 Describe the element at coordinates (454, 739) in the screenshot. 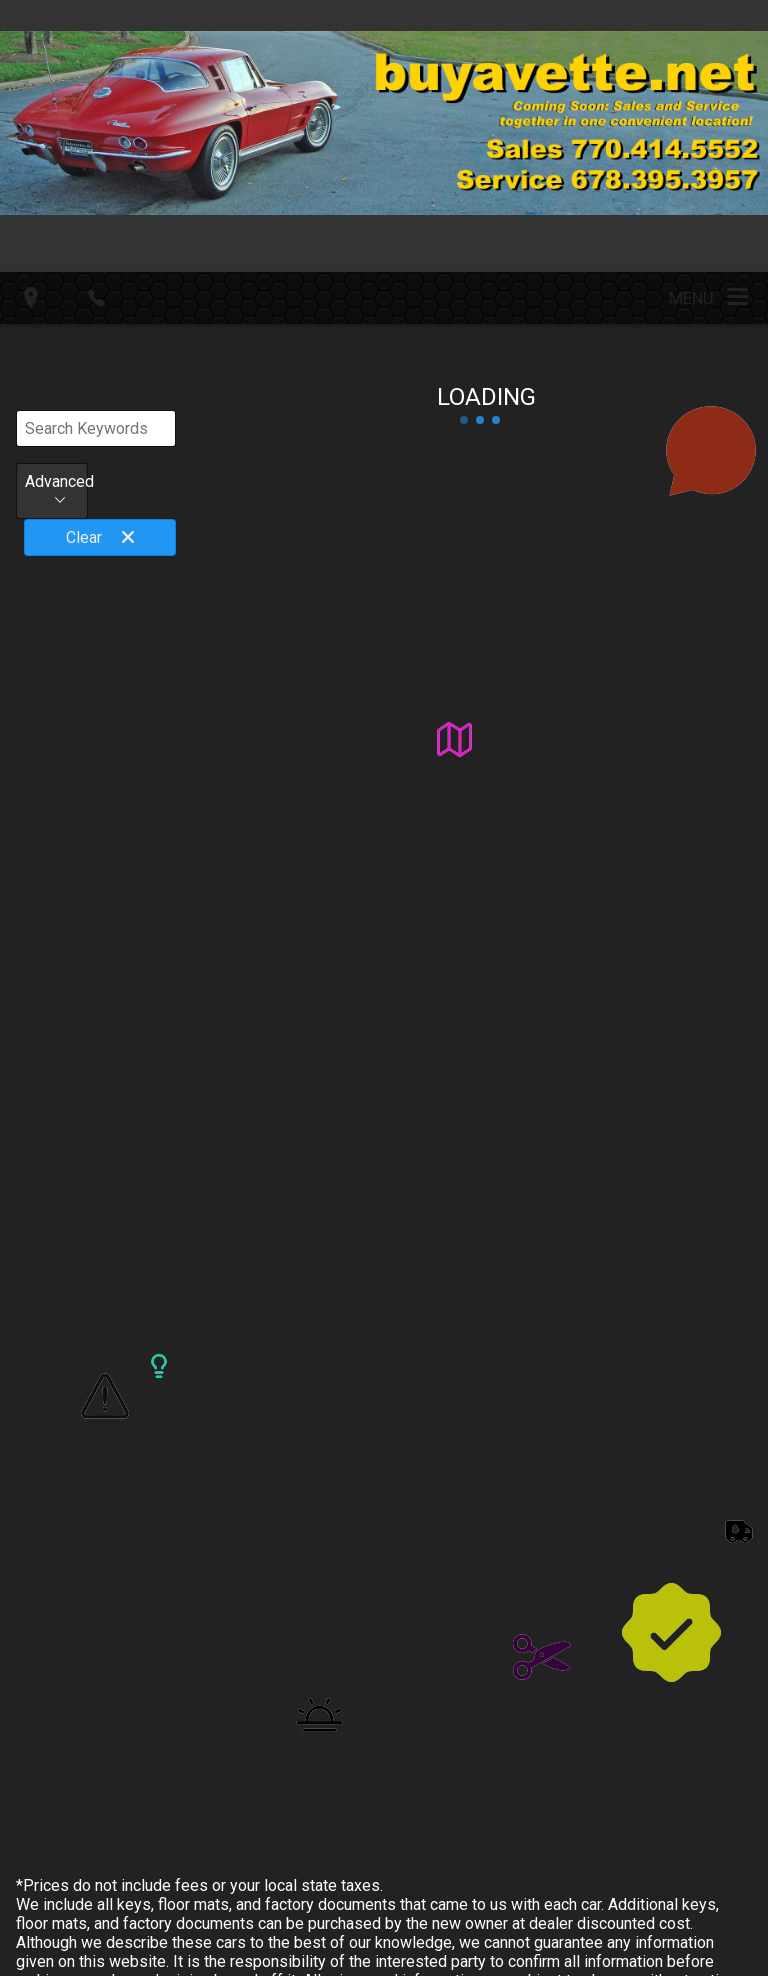

I see `view map` at that location.